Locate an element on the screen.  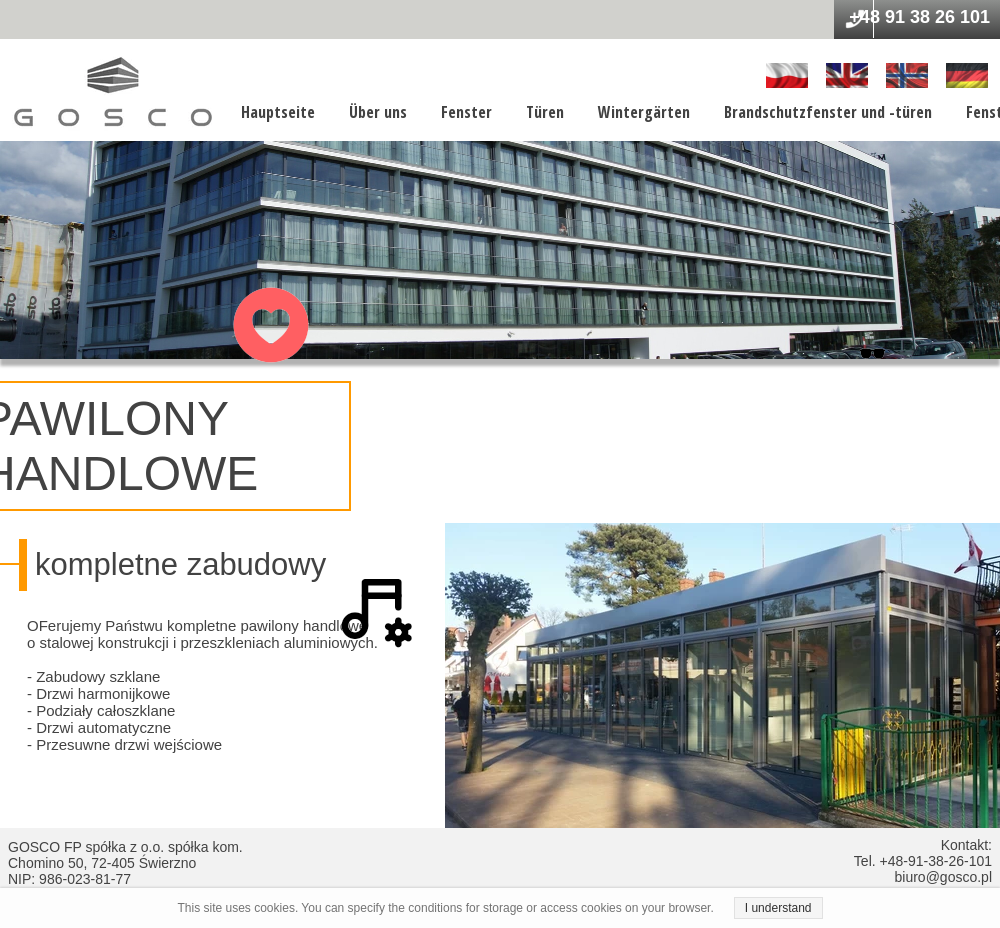
access music or audio settings is located at coordinates (375, 609).